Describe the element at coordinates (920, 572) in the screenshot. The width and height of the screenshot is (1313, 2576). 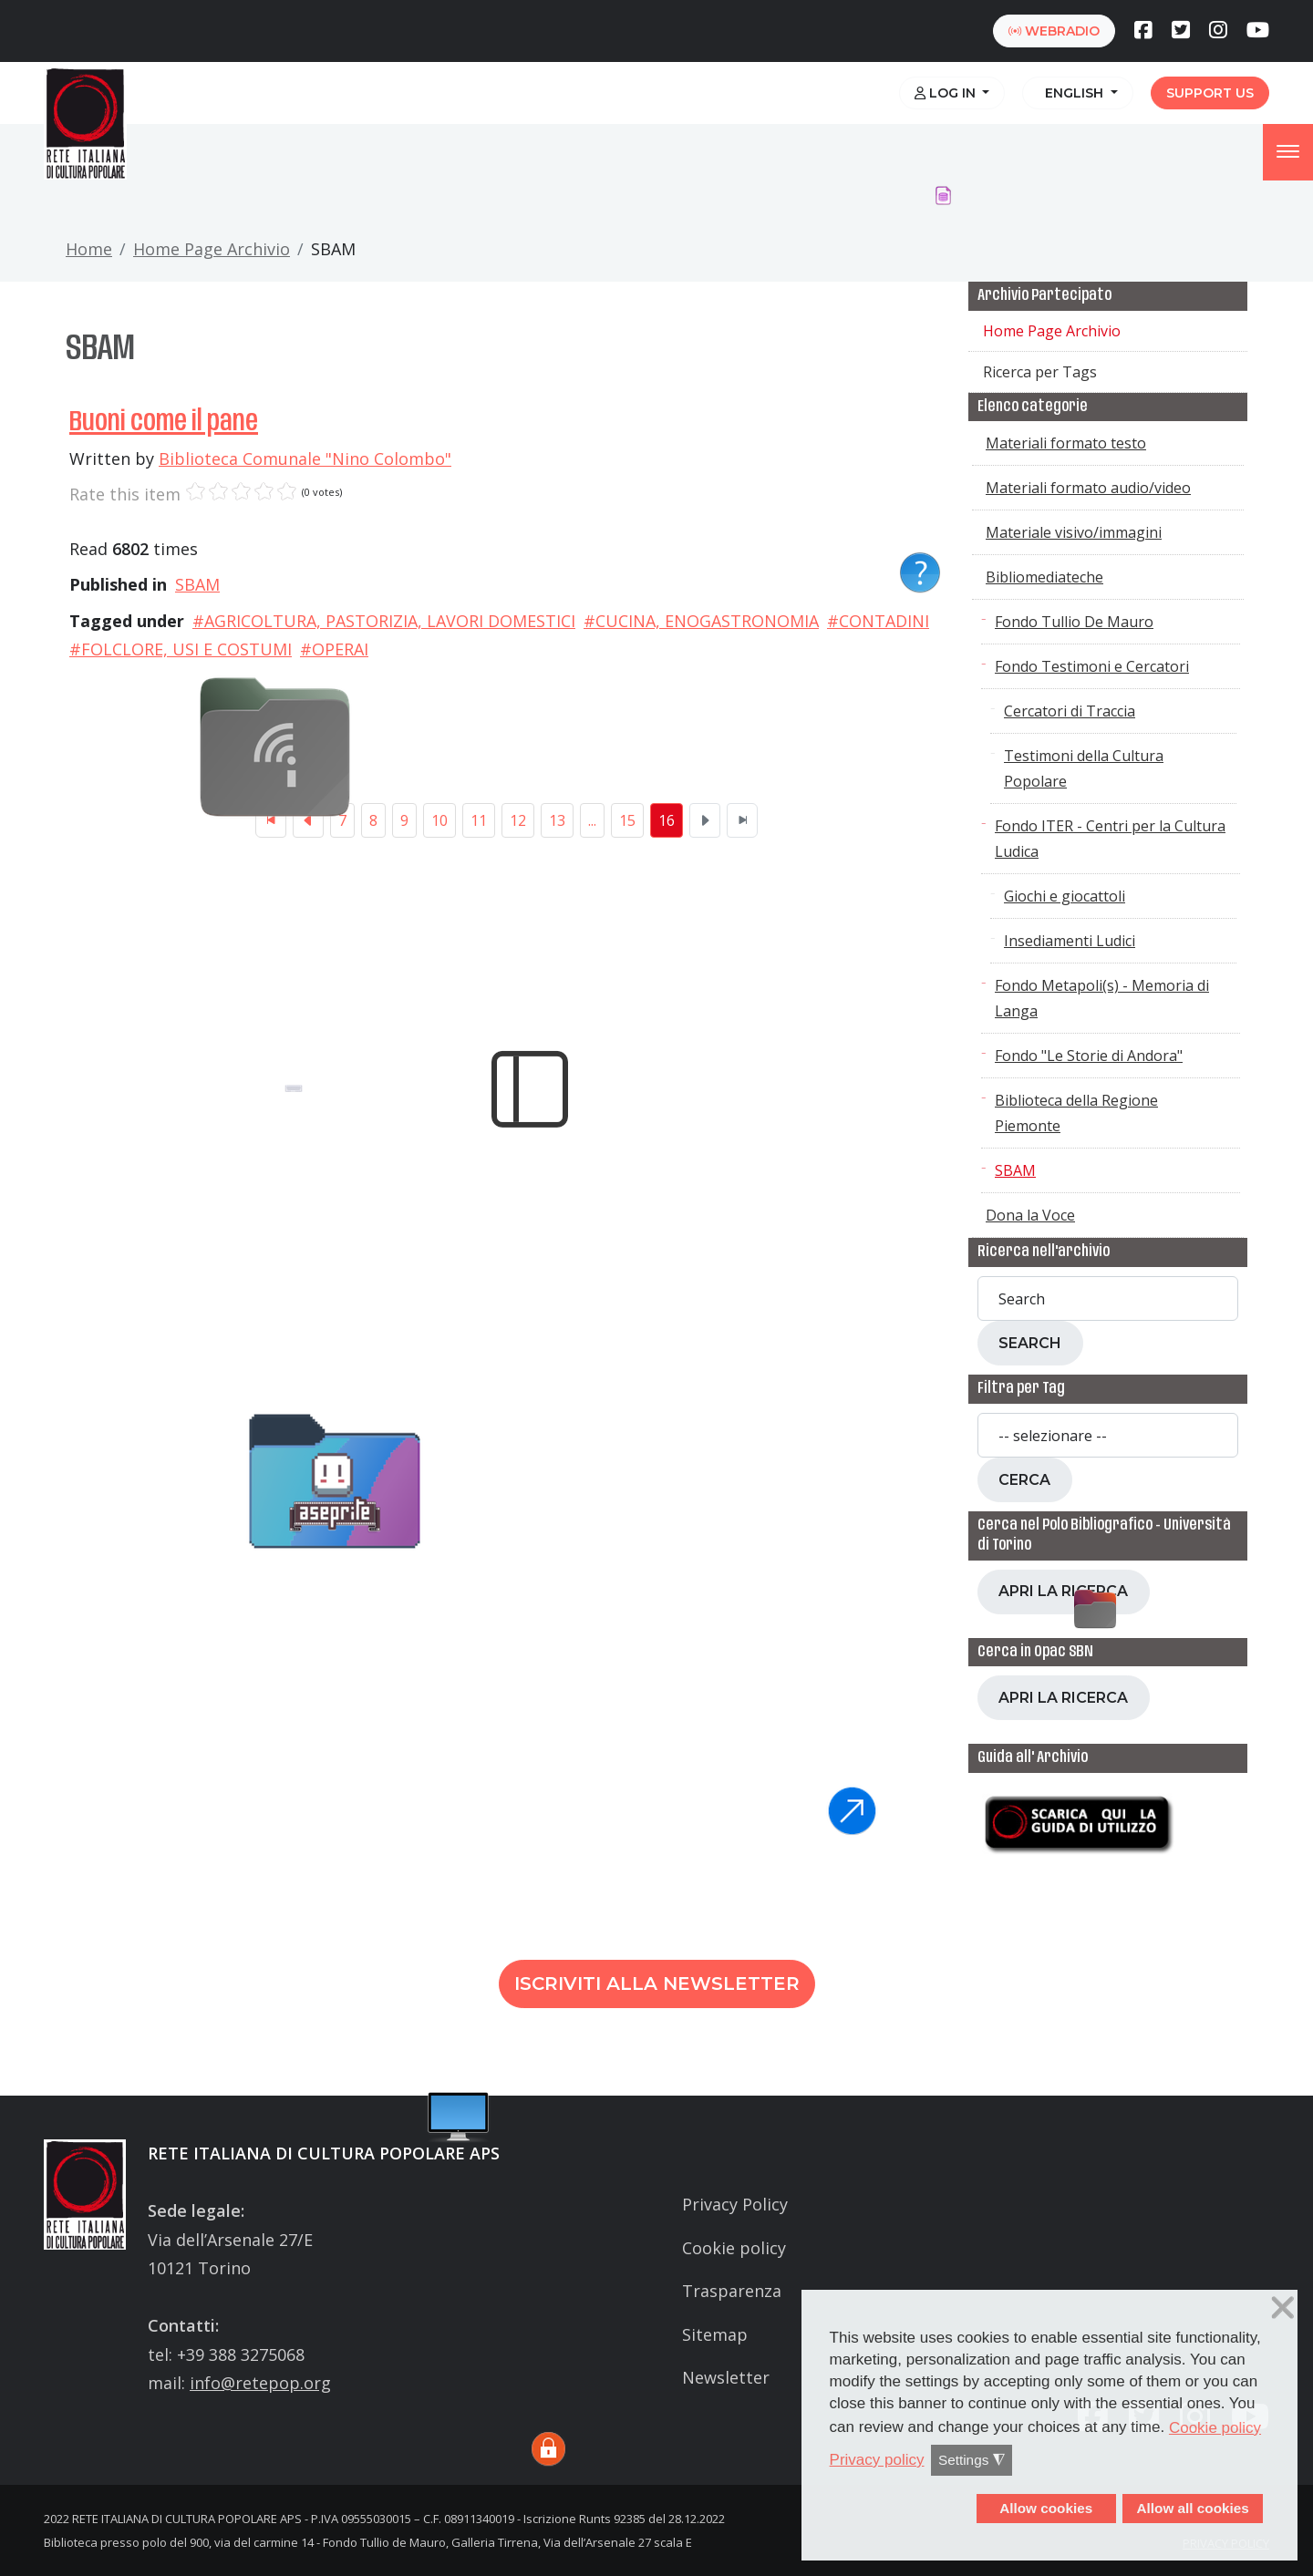
I see `access help documentation or support` at that location.